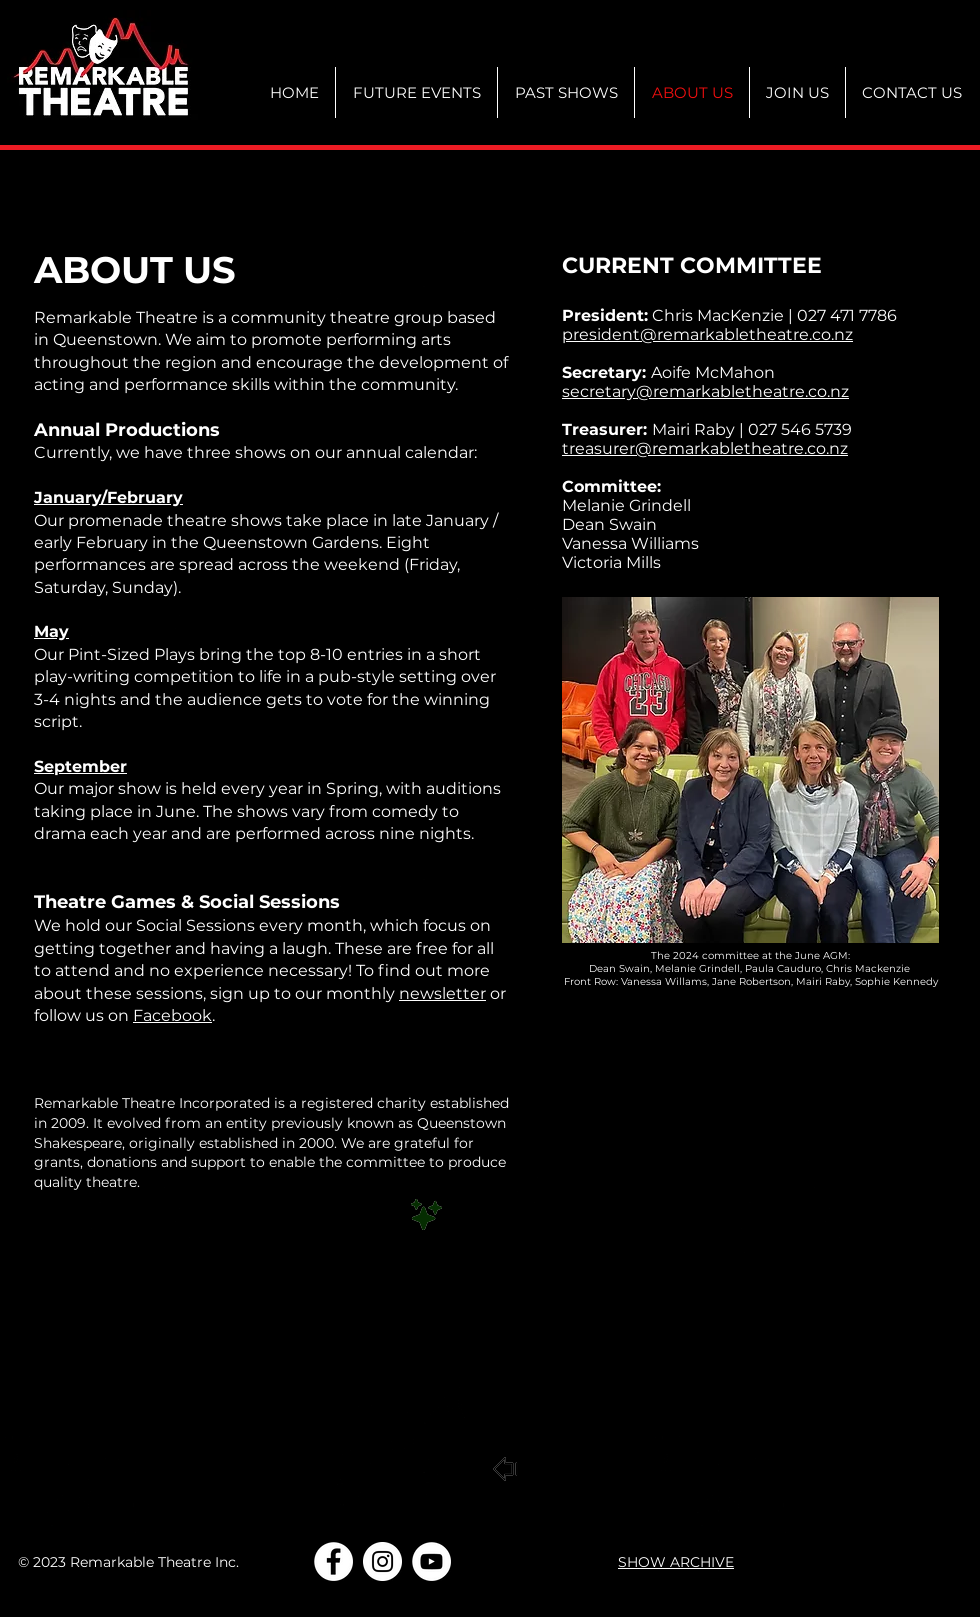 Image resolution: width=980 pixels, height=1617 pixels. What do you see at coordinates (506, 1469) in the screenshot?
I see `go back to the previous screen` at bounding box center [506, 1469].